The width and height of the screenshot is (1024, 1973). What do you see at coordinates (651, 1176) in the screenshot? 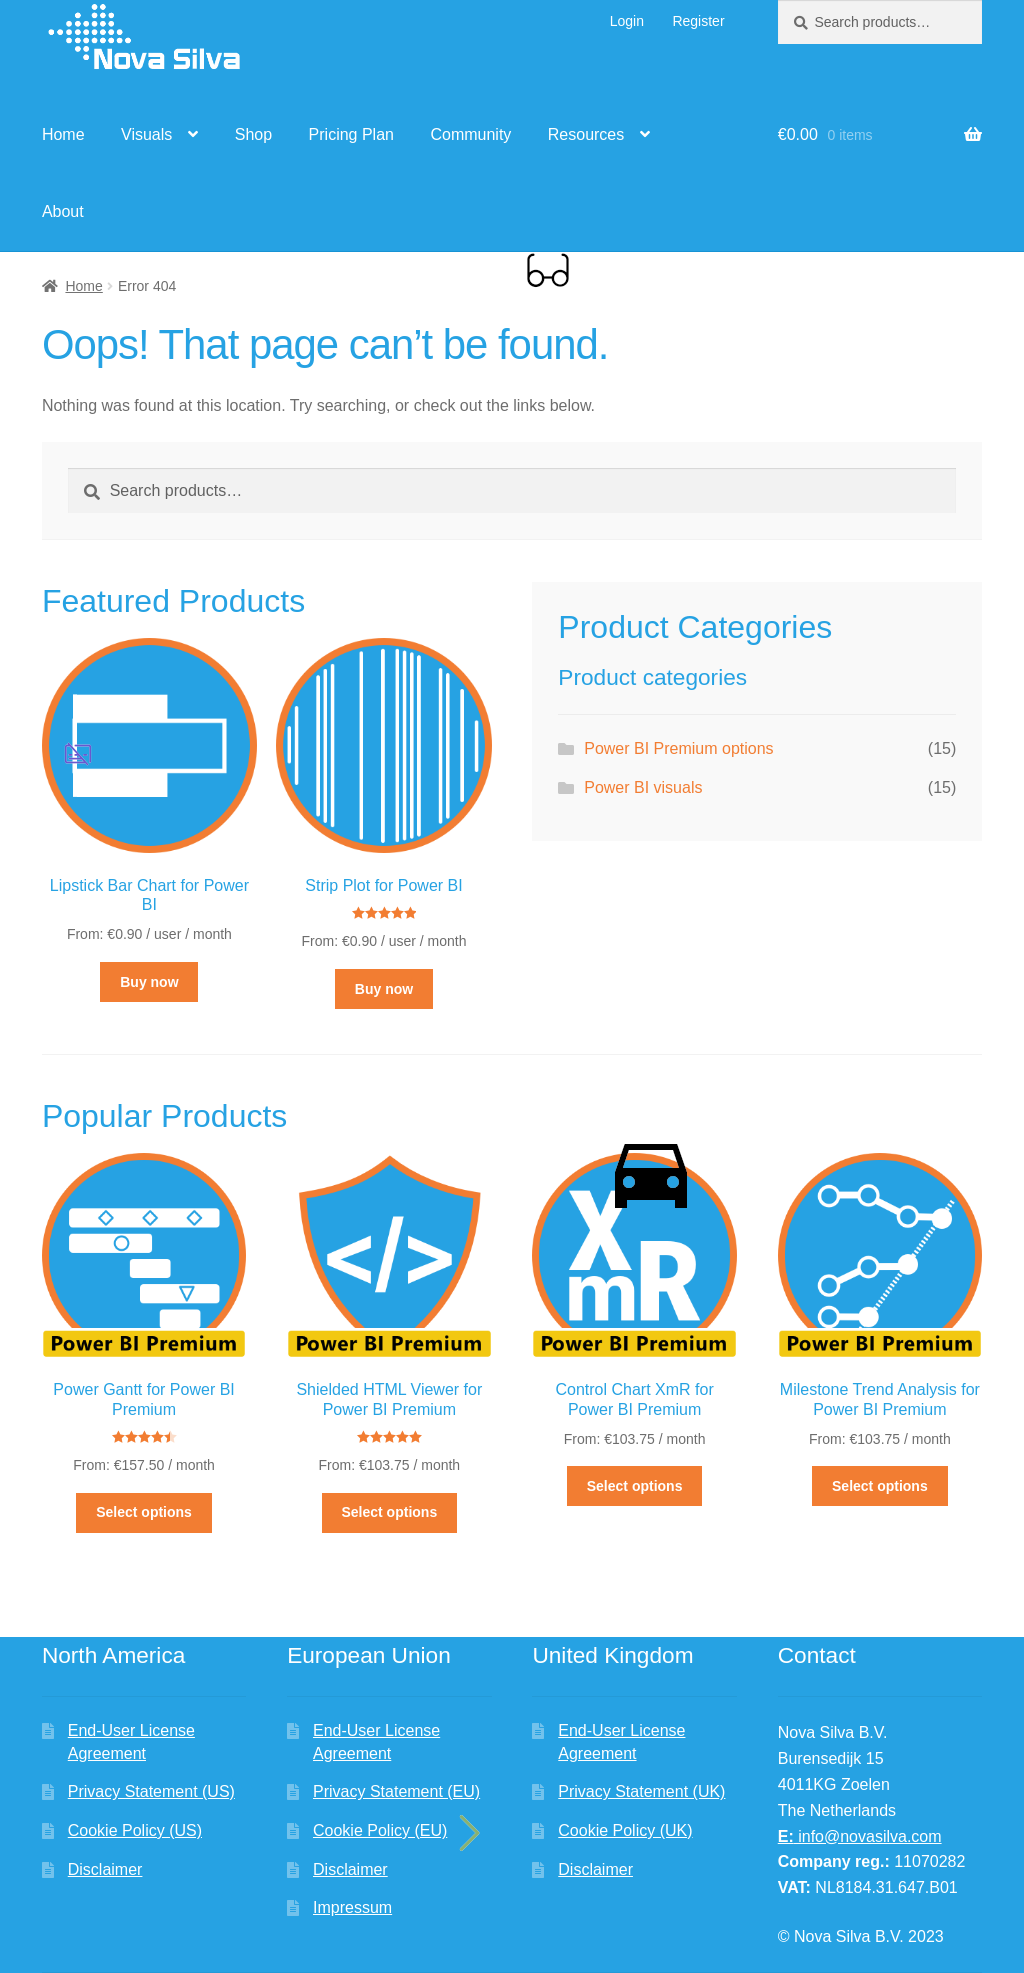
I see `view estimated time of arrival for your drive` at bounding box center [651, 1176].